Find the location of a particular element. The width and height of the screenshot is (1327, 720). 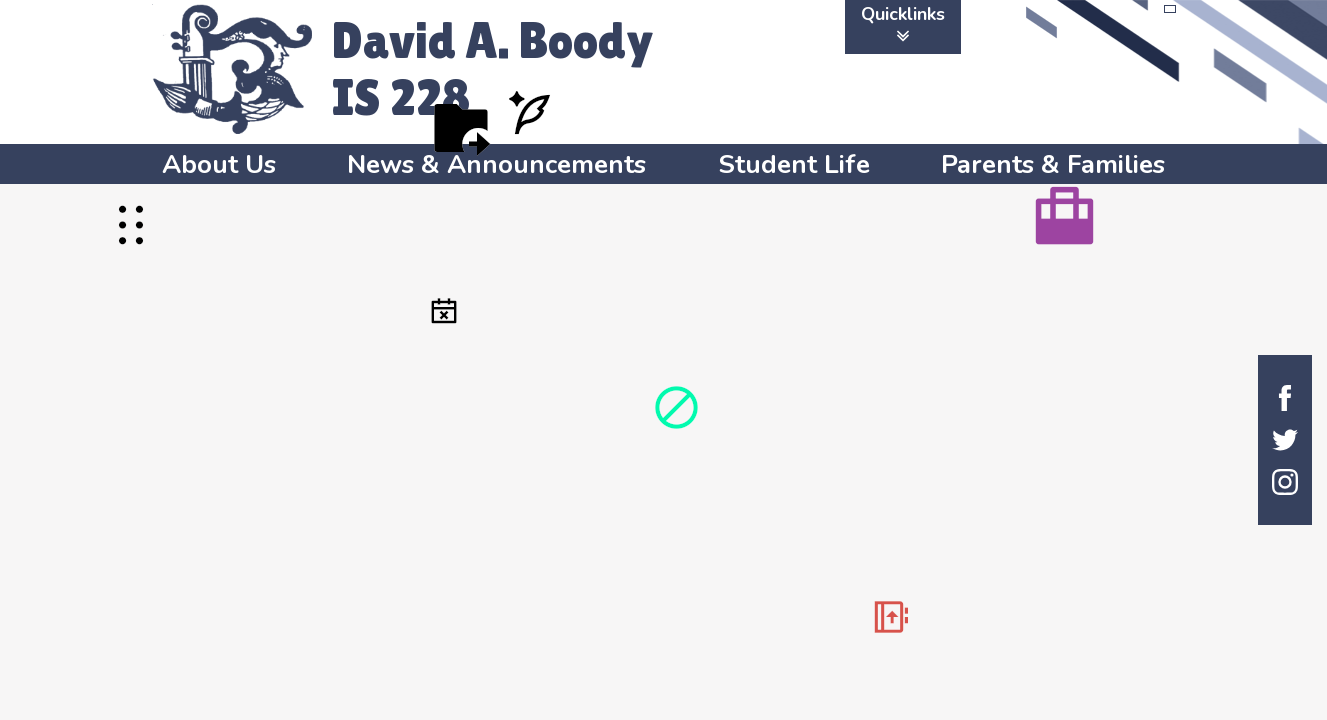

upload contacts from address book is located at coordinates (889, 617).